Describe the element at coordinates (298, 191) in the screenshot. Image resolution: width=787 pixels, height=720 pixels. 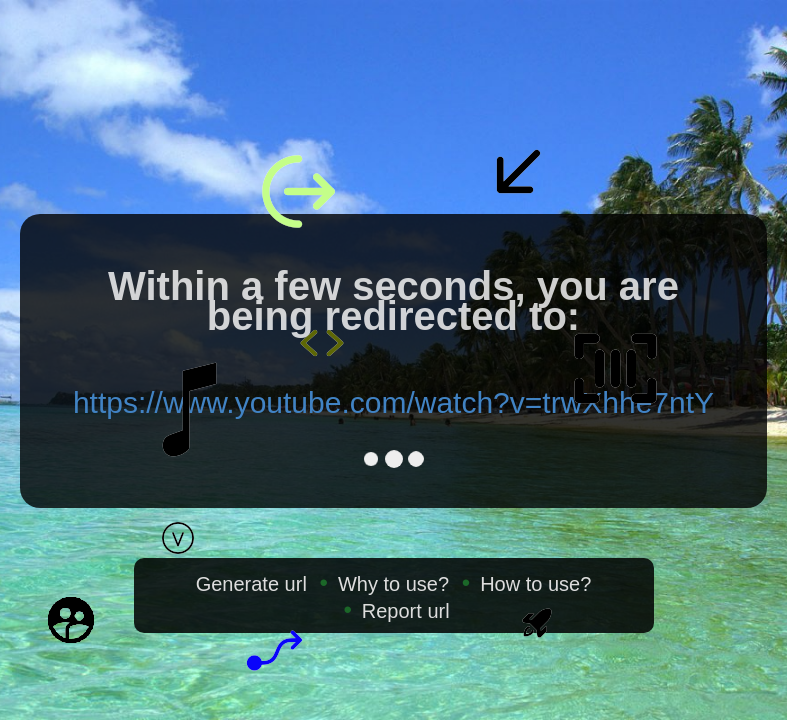
I see `exit or log out of current session` at that location.